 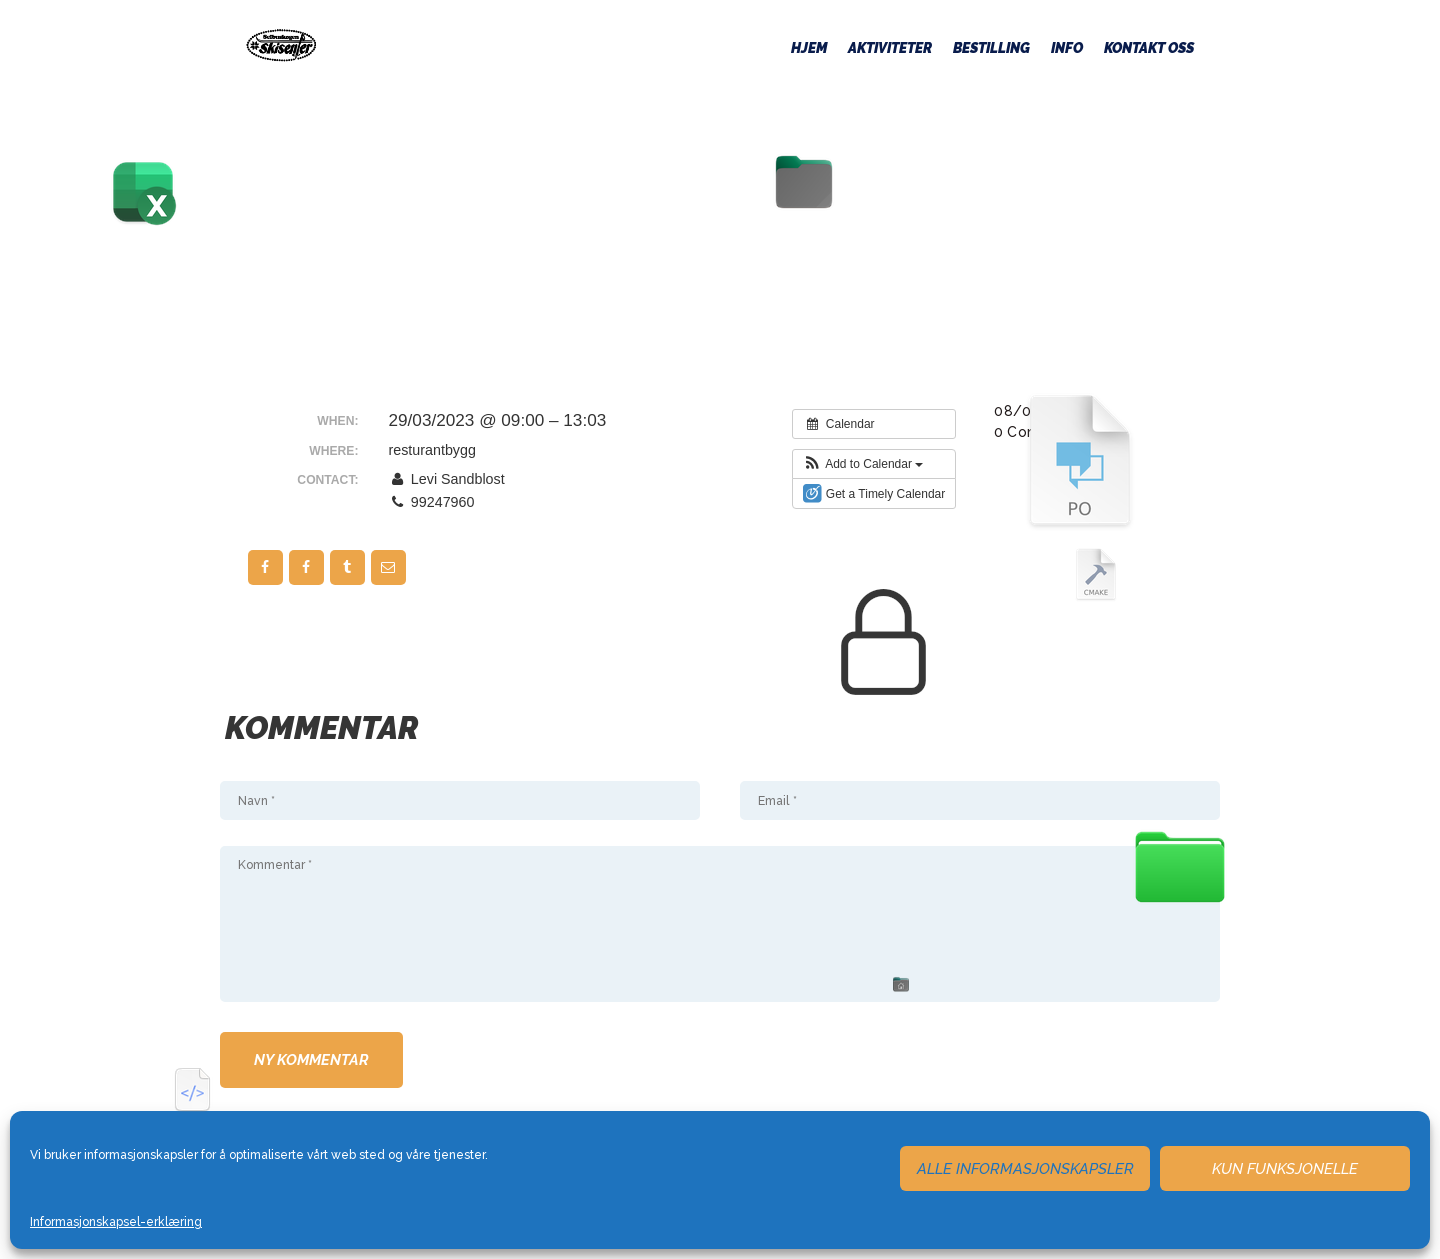 What do you see at coordinates (143, 192) in the screenshot?
I see `open Microsoft Excel` at bounding box center [143, 192].